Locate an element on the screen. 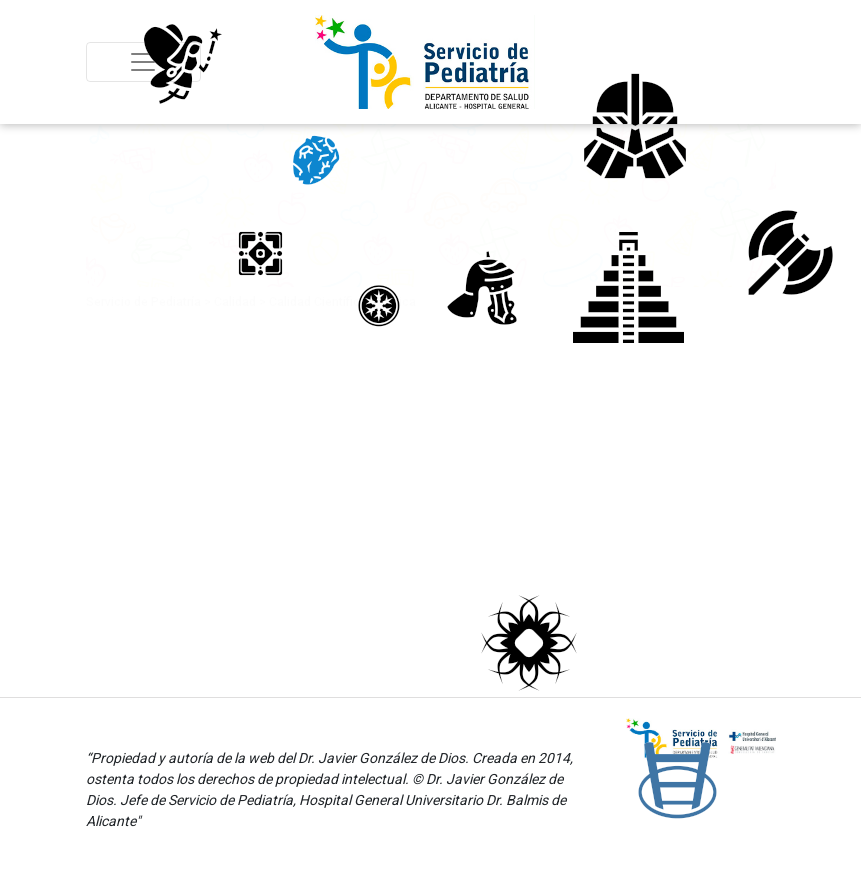 This screenshot has width=861, height=892. decorative design element or divider is located at coordinates (529, 643).